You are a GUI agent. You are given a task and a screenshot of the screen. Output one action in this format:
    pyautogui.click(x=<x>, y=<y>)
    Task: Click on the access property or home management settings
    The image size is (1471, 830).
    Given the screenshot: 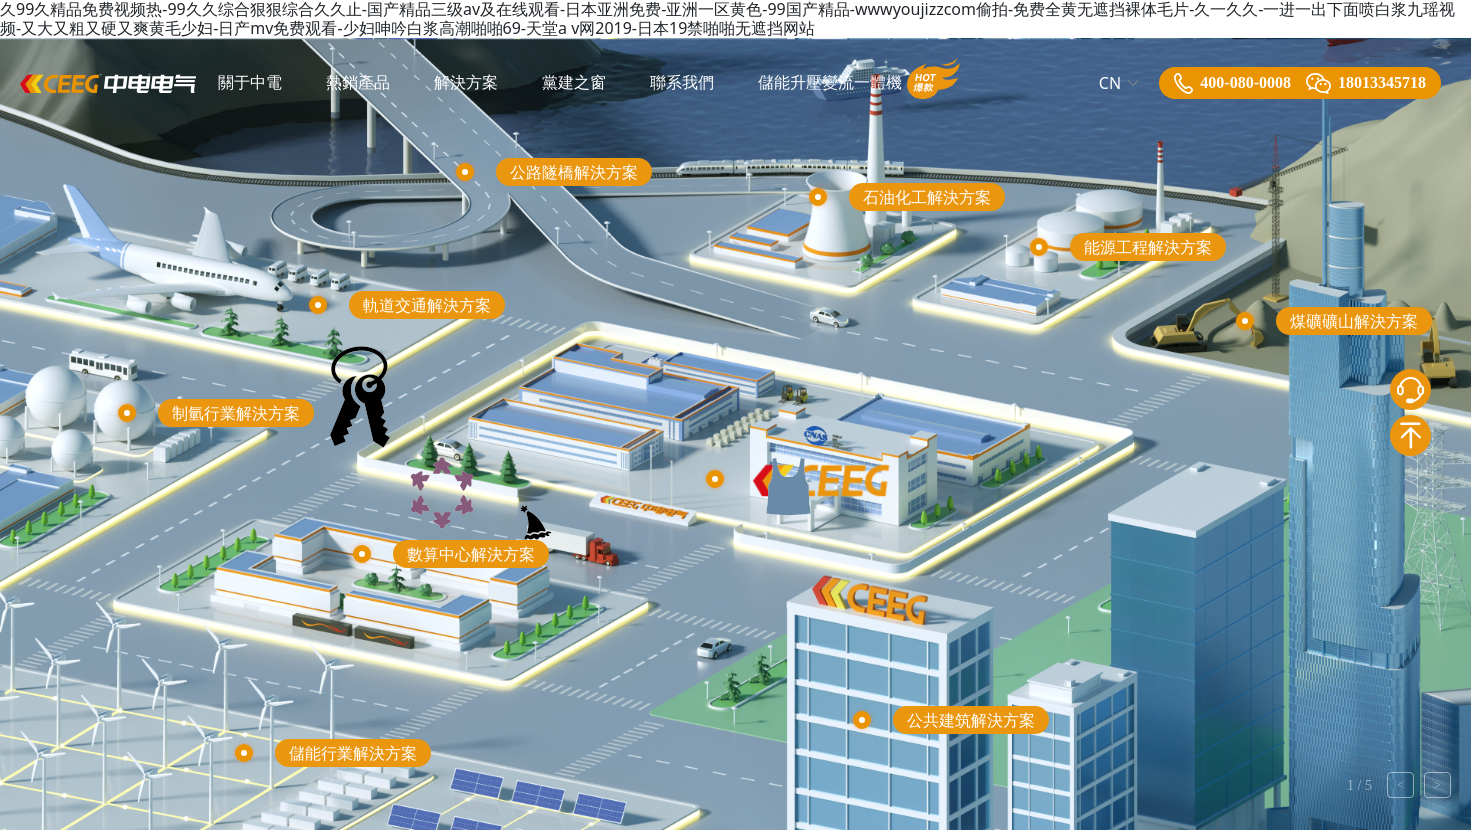 What is the action you would take?
    pyautogui.click(x=360, y=397)
    